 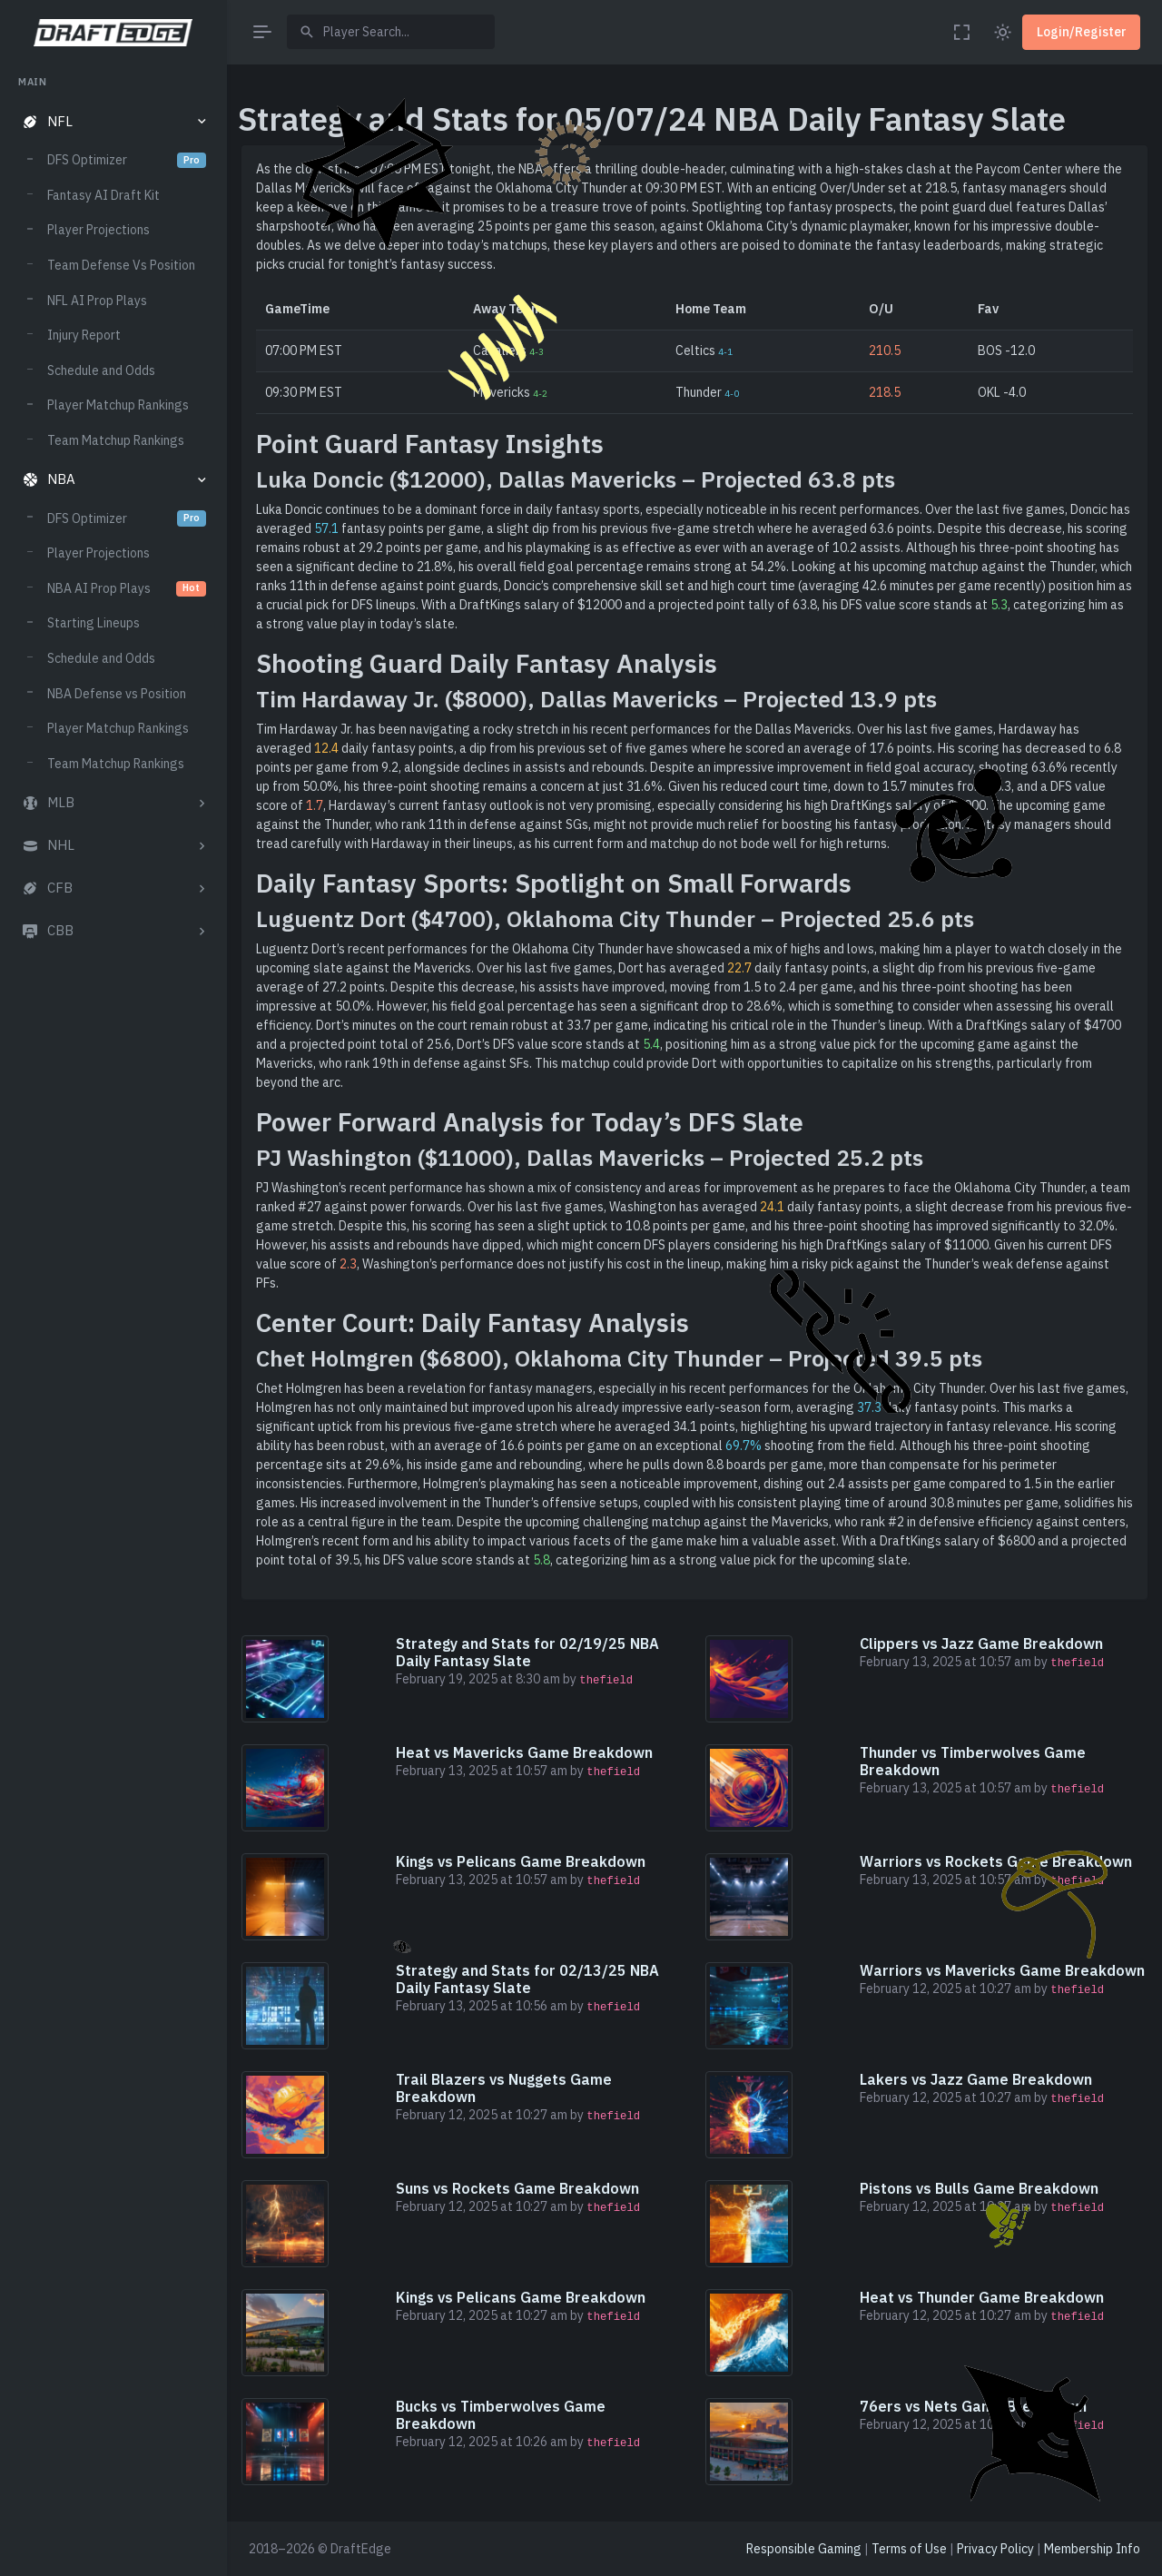 I want to click on indicates spring physics or bounce effect, so click(x=502, y=347).